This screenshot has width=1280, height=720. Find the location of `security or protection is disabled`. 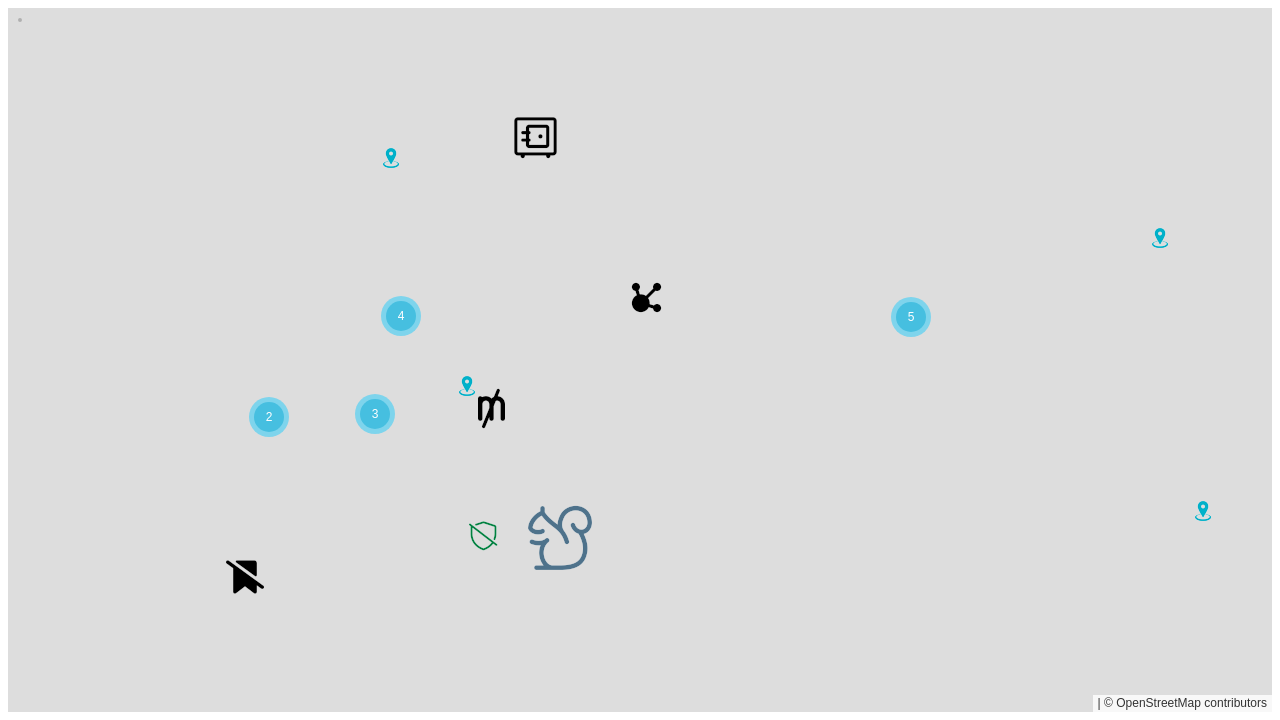

security or protection is disabled is located at coordinates (483, 535).